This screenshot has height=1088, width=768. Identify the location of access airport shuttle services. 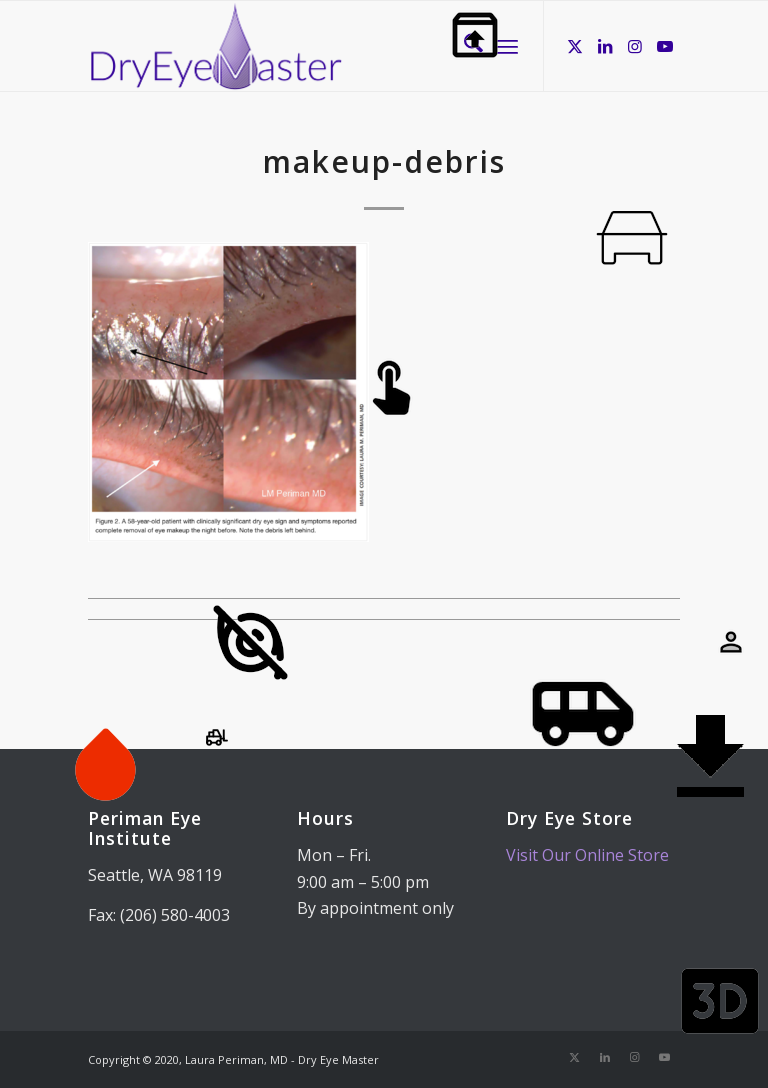
(583, 714).